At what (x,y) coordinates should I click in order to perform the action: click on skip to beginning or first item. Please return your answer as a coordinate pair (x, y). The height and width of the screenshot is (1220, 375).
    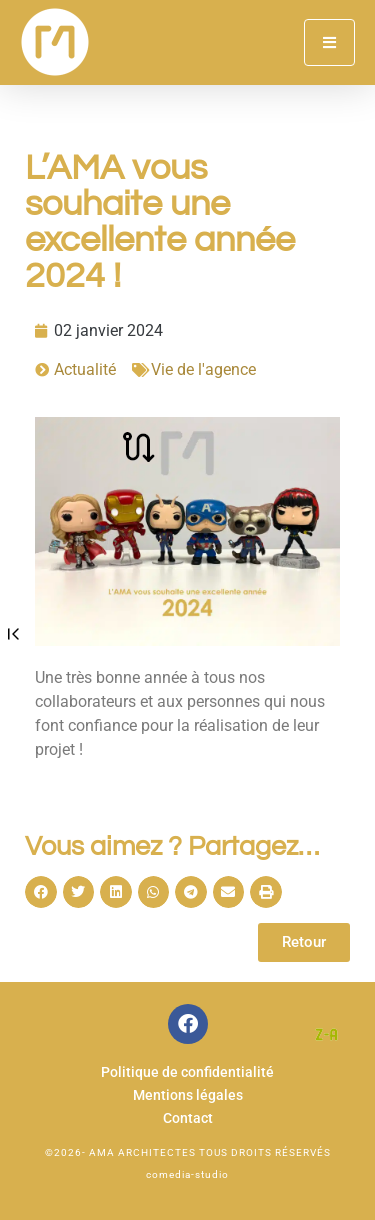
    Looking at the image, I should click on (13, 634).